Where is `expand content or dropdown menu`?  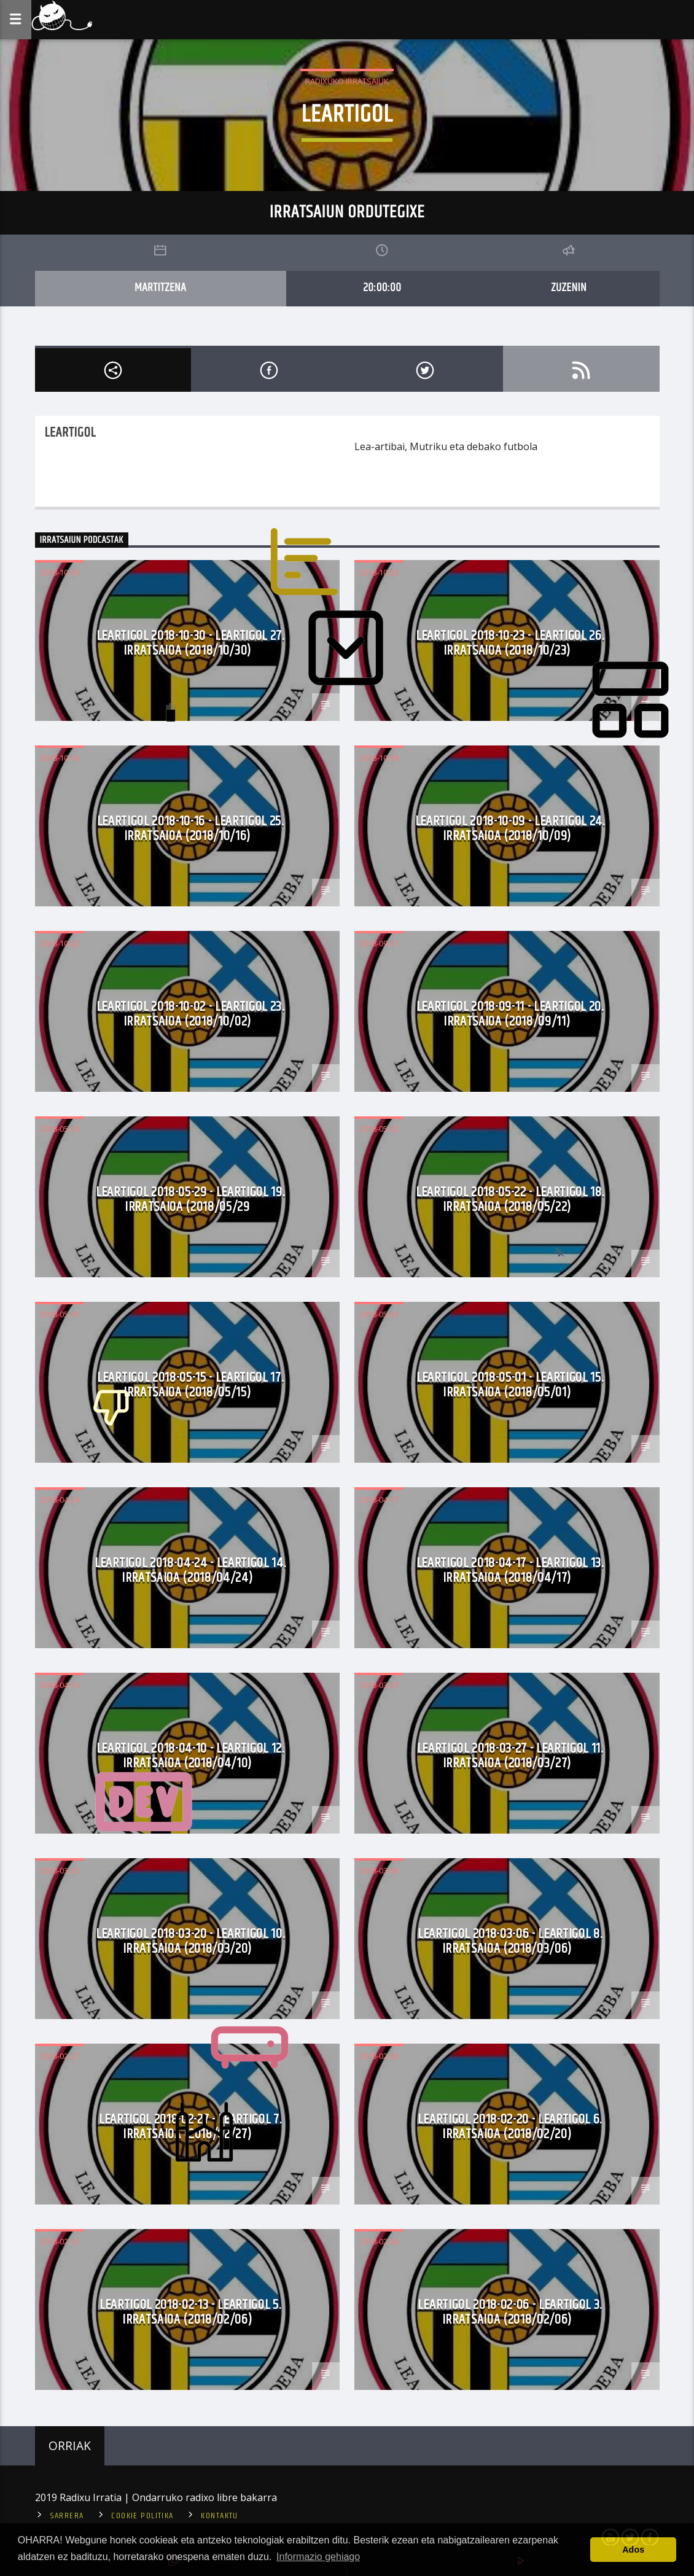 expand content or dropdown menu is located at coordinates (346, 648).